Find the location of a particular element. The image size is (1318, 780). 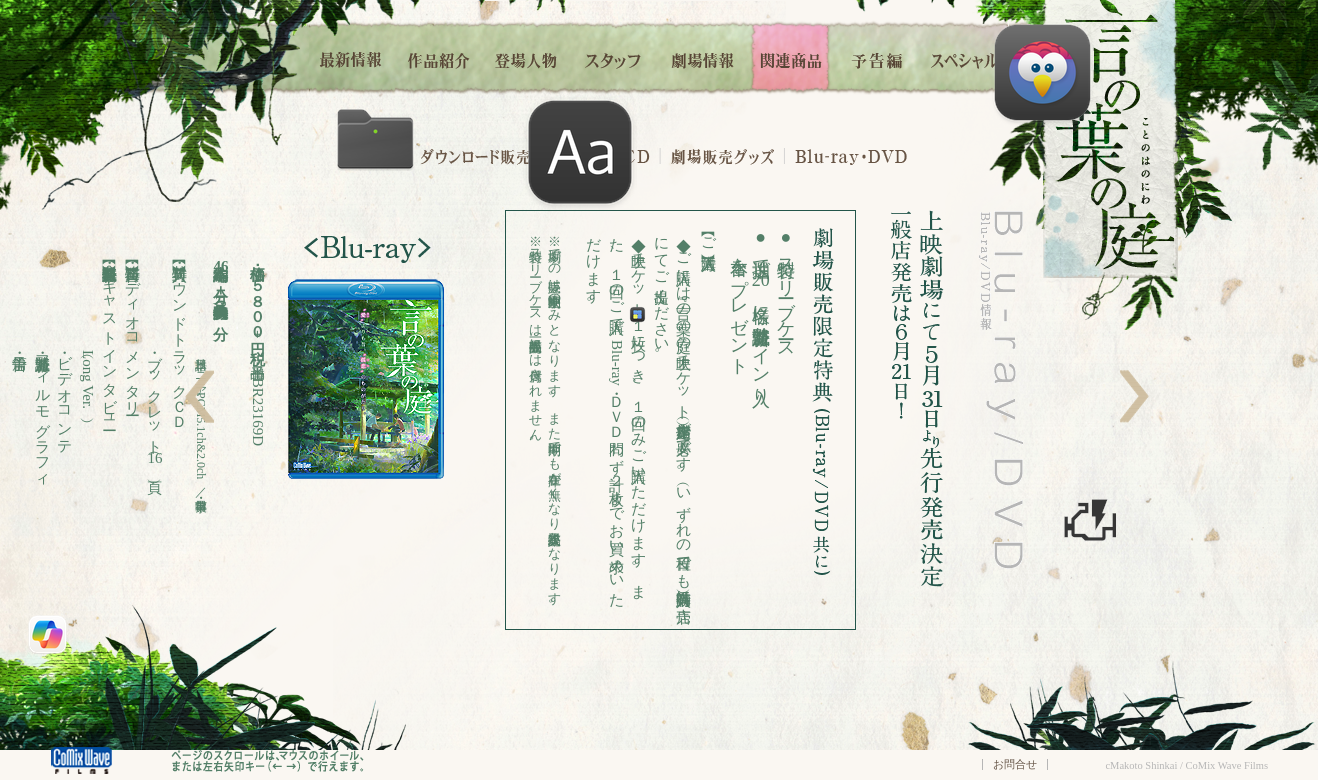

open corebird twitter client is located at coordinates (1042, 72).